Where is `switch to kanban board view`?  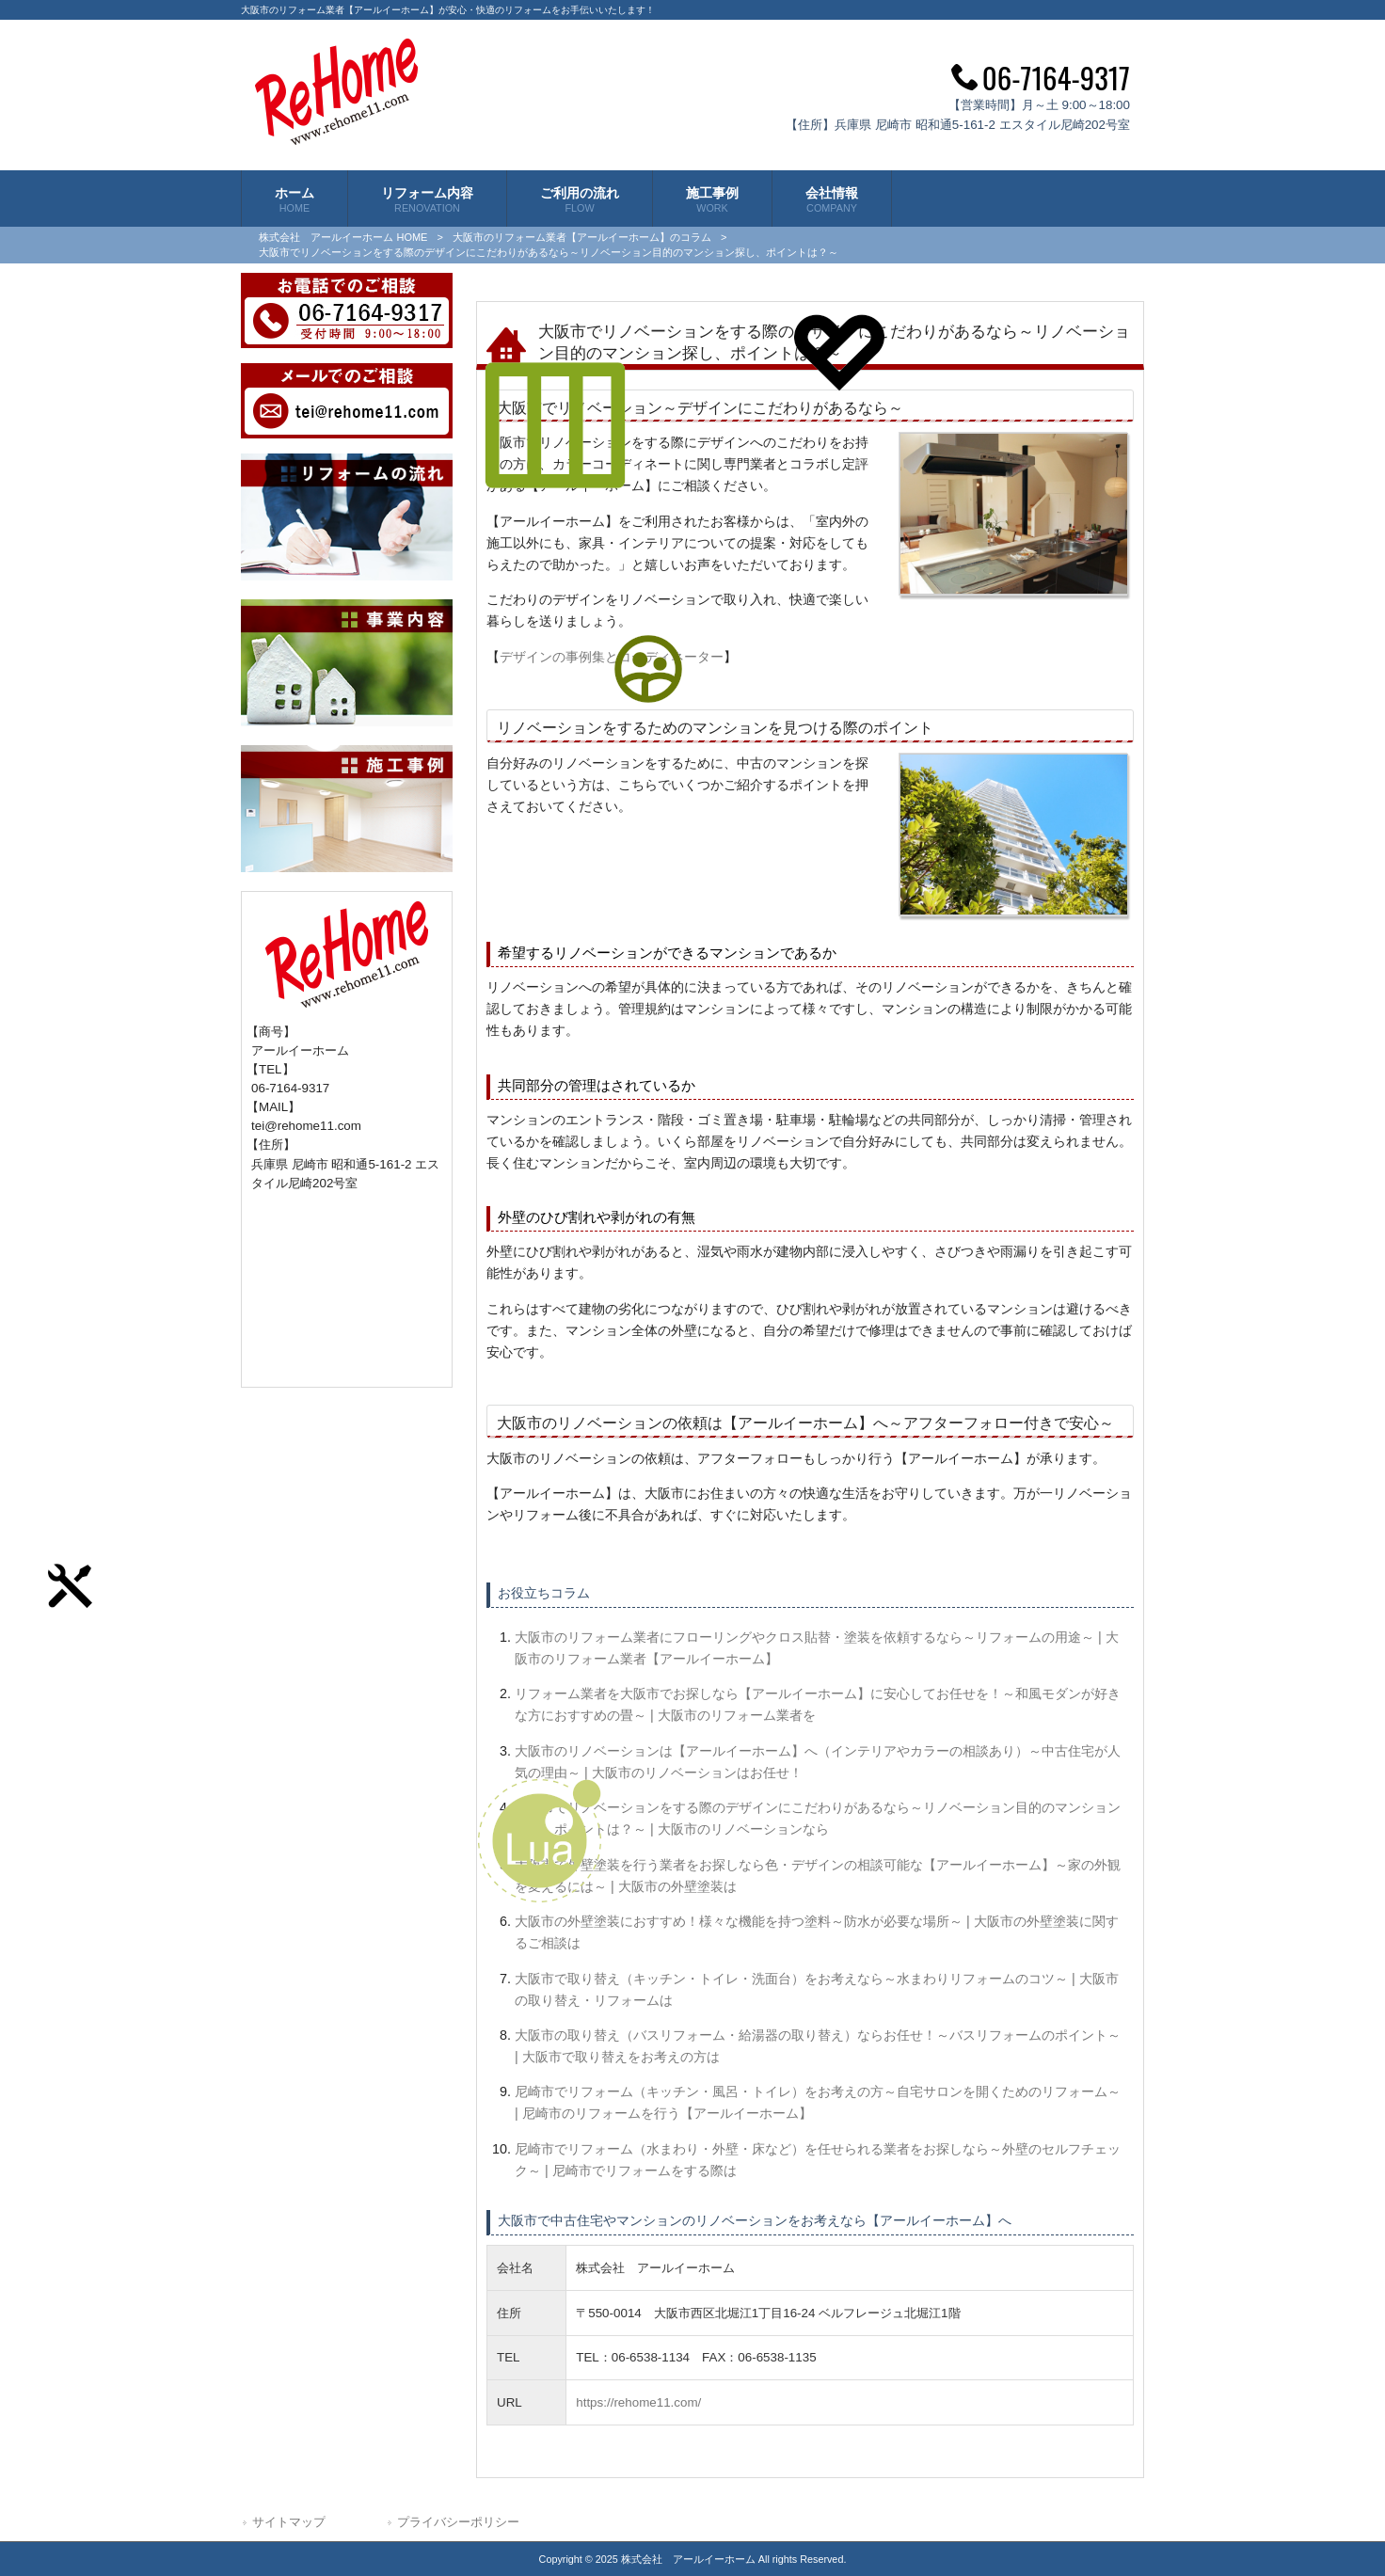 switch to kanban board view is located at coordinates (555, 425).